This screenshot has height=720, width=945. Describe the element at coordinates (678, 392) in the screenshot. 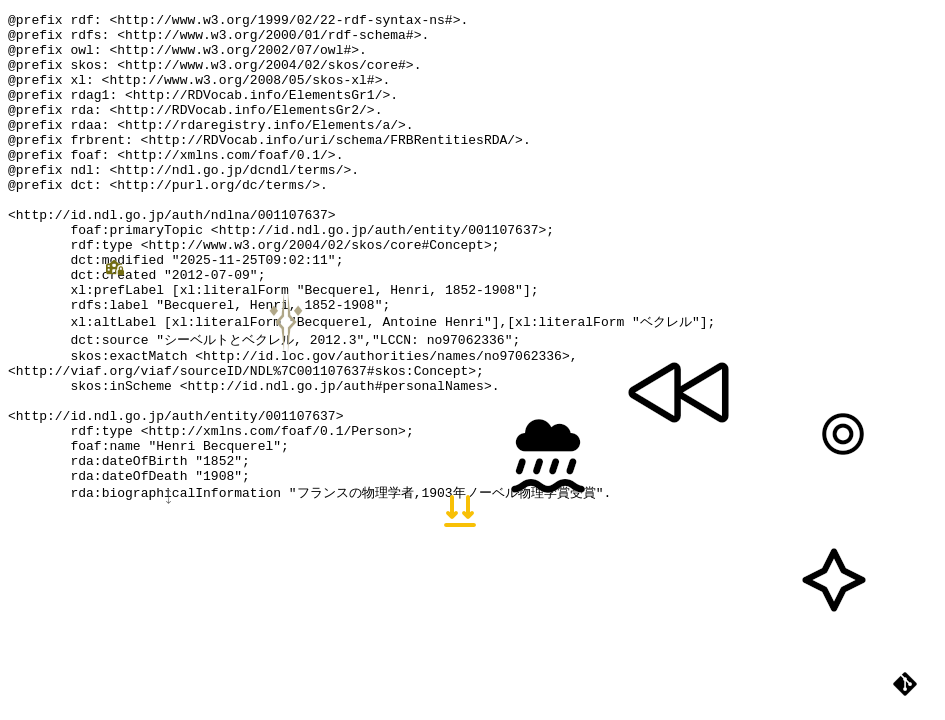

I see `skip to previous track` at that location.